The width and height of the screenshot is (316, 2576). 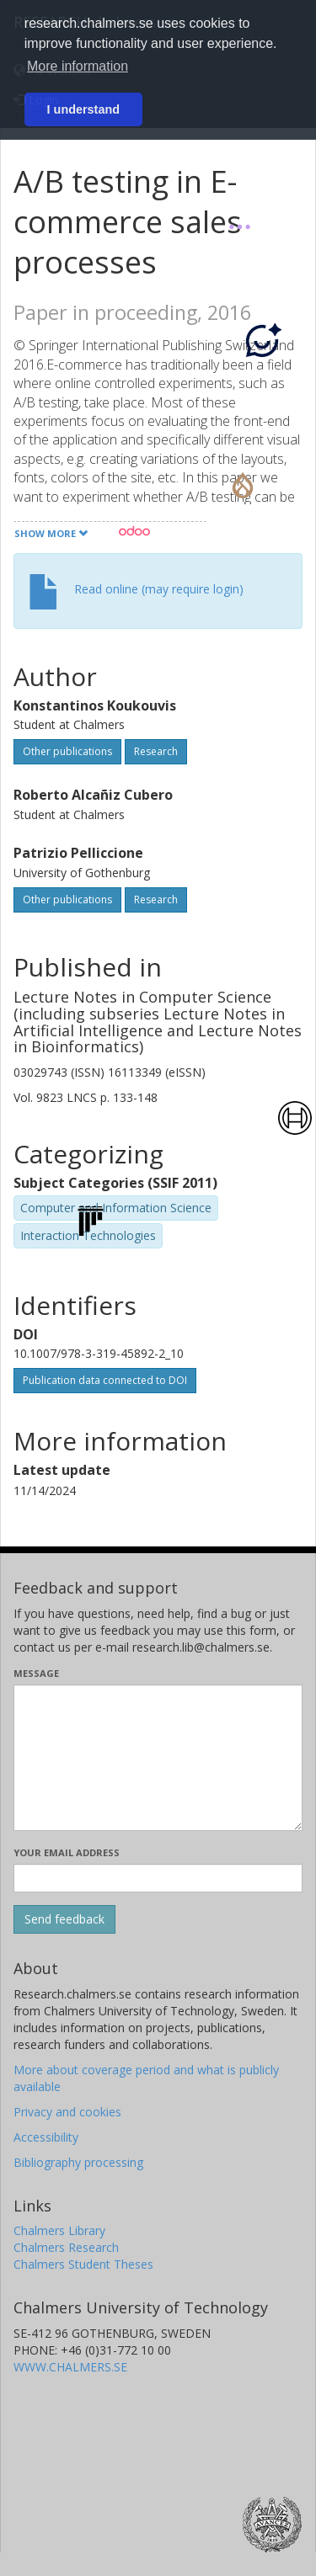 What do you see at coordinates (134, 530) in the screenshot?
I see `open odoo business management app` at bounding box center [134, 530].